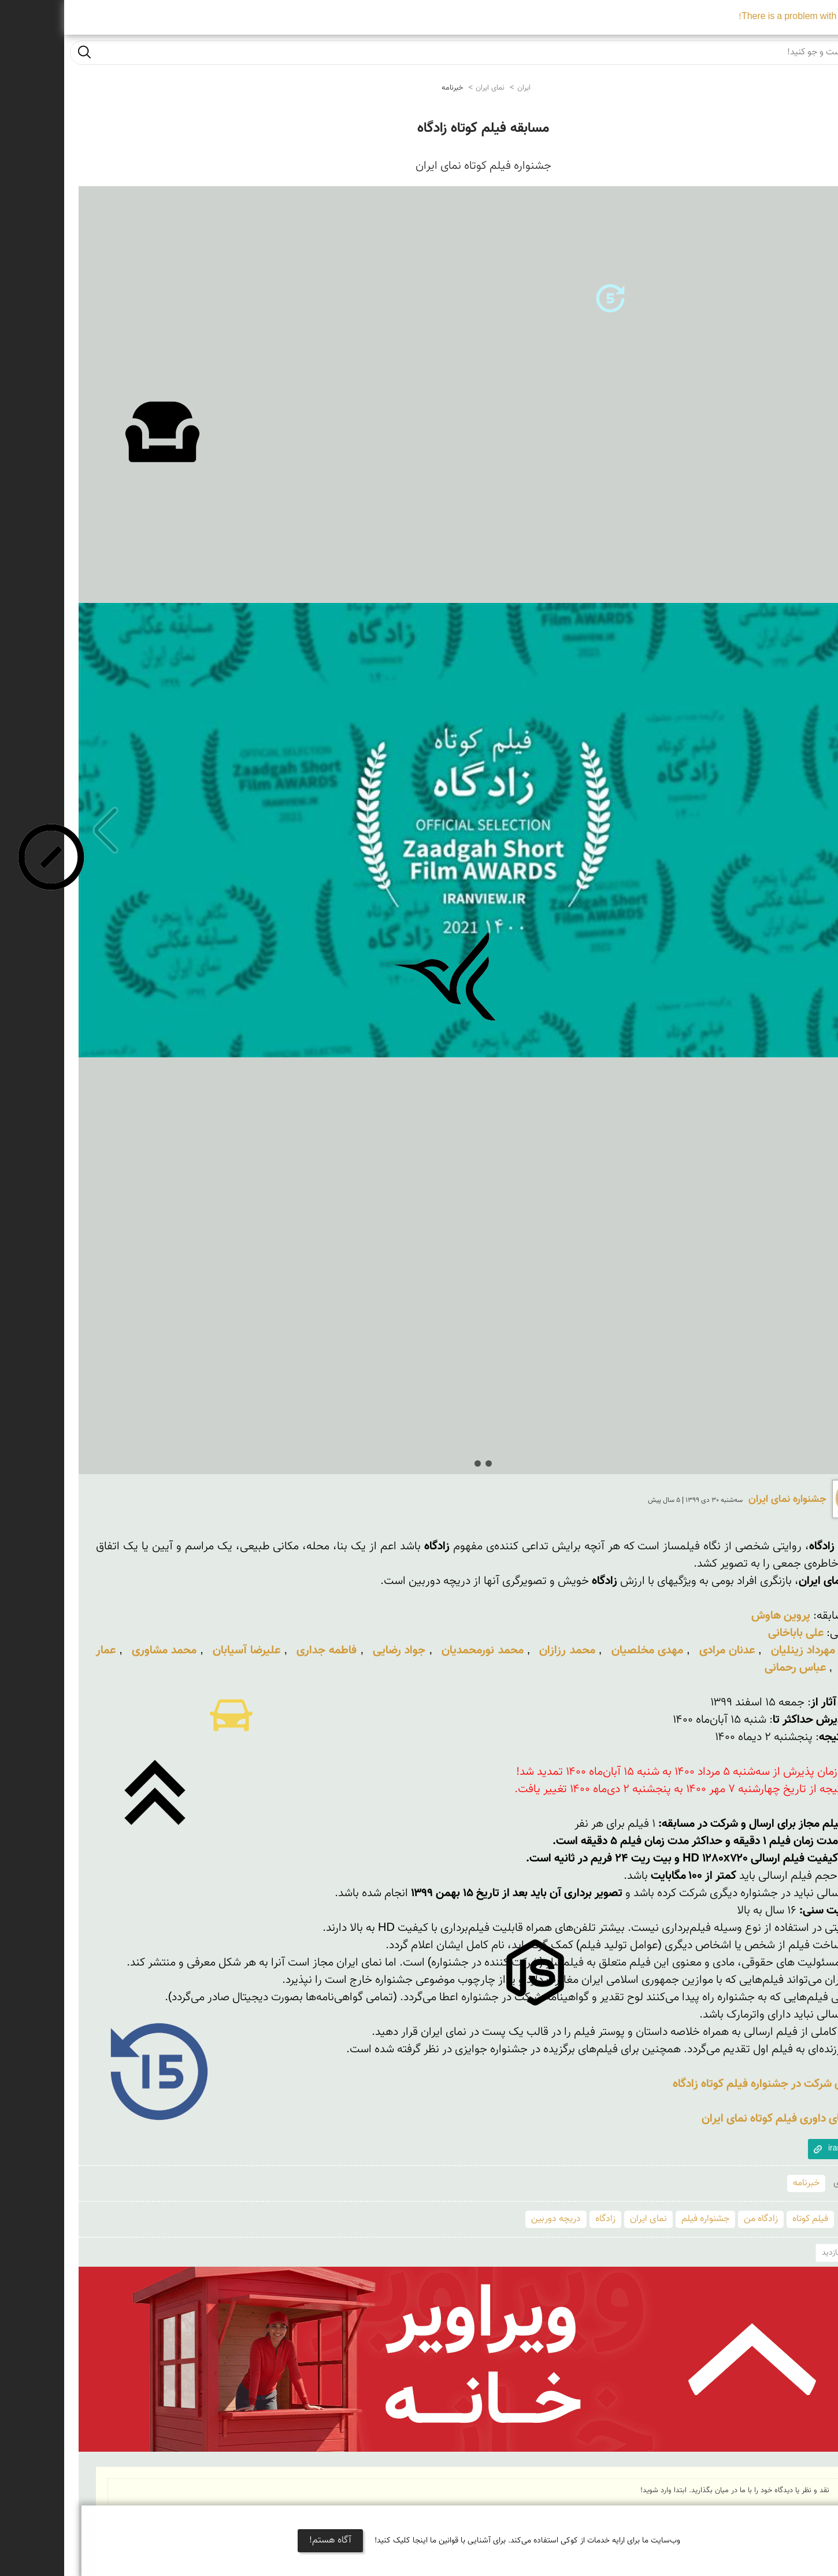 The width and height of the screenshot is (838, 2576). What do you see at coordinates (159, 2071) in the screenshot?
I see `rewind 15 seconds` at bounding box center [159, 2071].